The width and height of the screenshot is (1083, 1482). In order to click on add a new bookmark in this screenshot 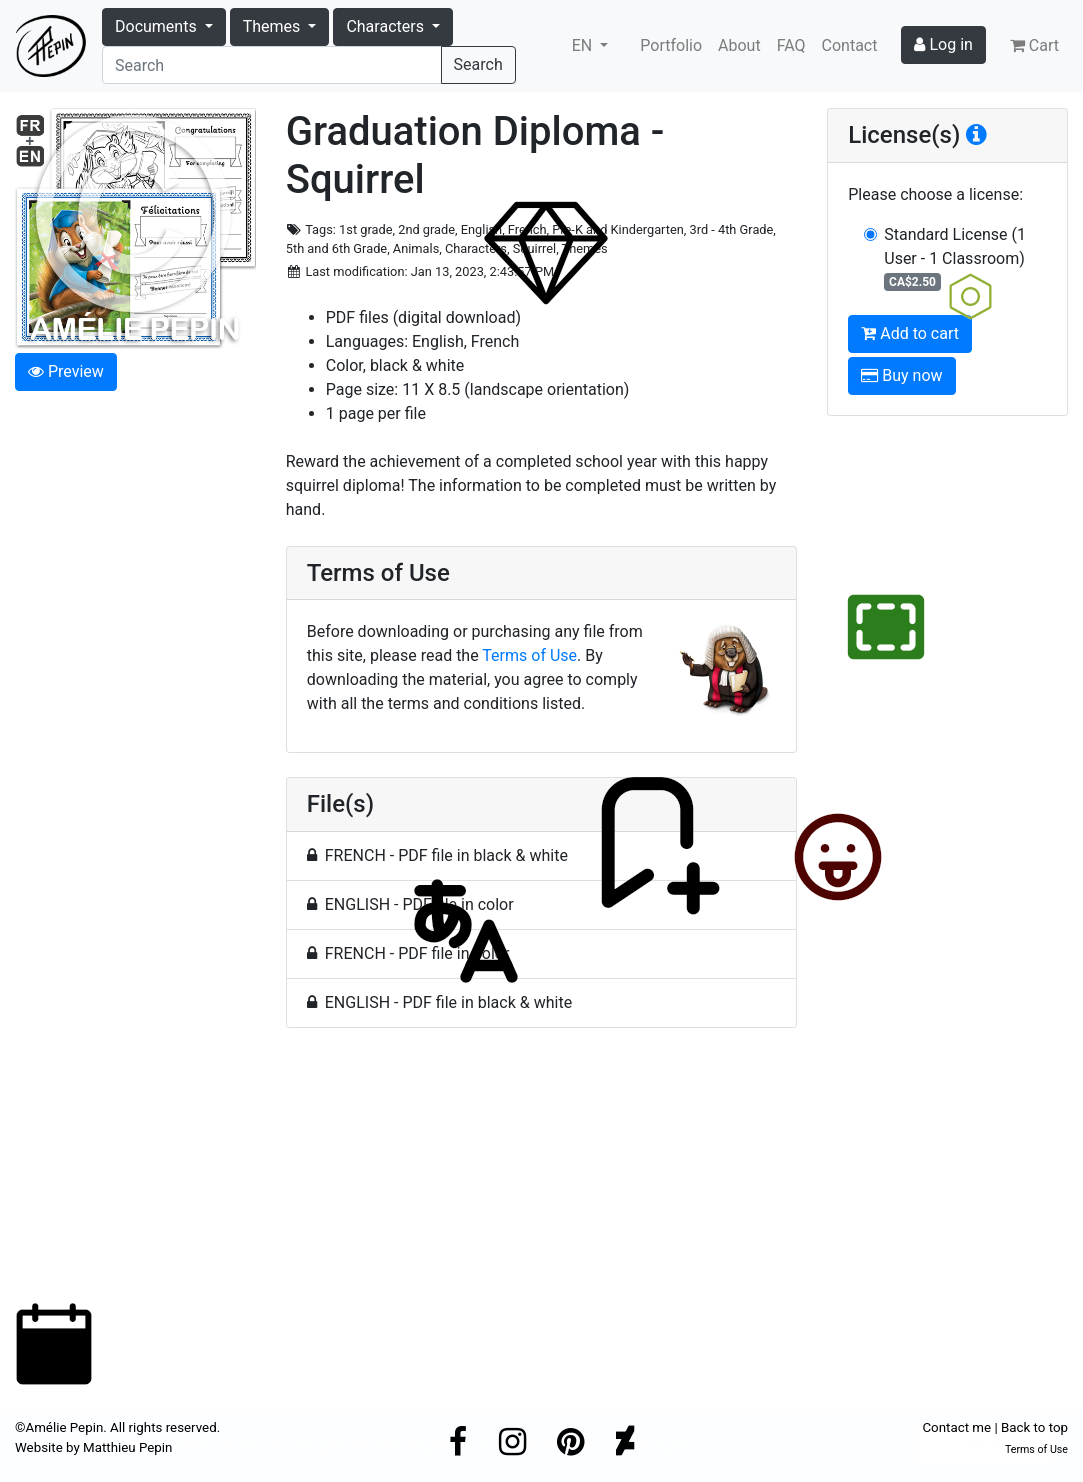, I will do `click(647, 842)`.